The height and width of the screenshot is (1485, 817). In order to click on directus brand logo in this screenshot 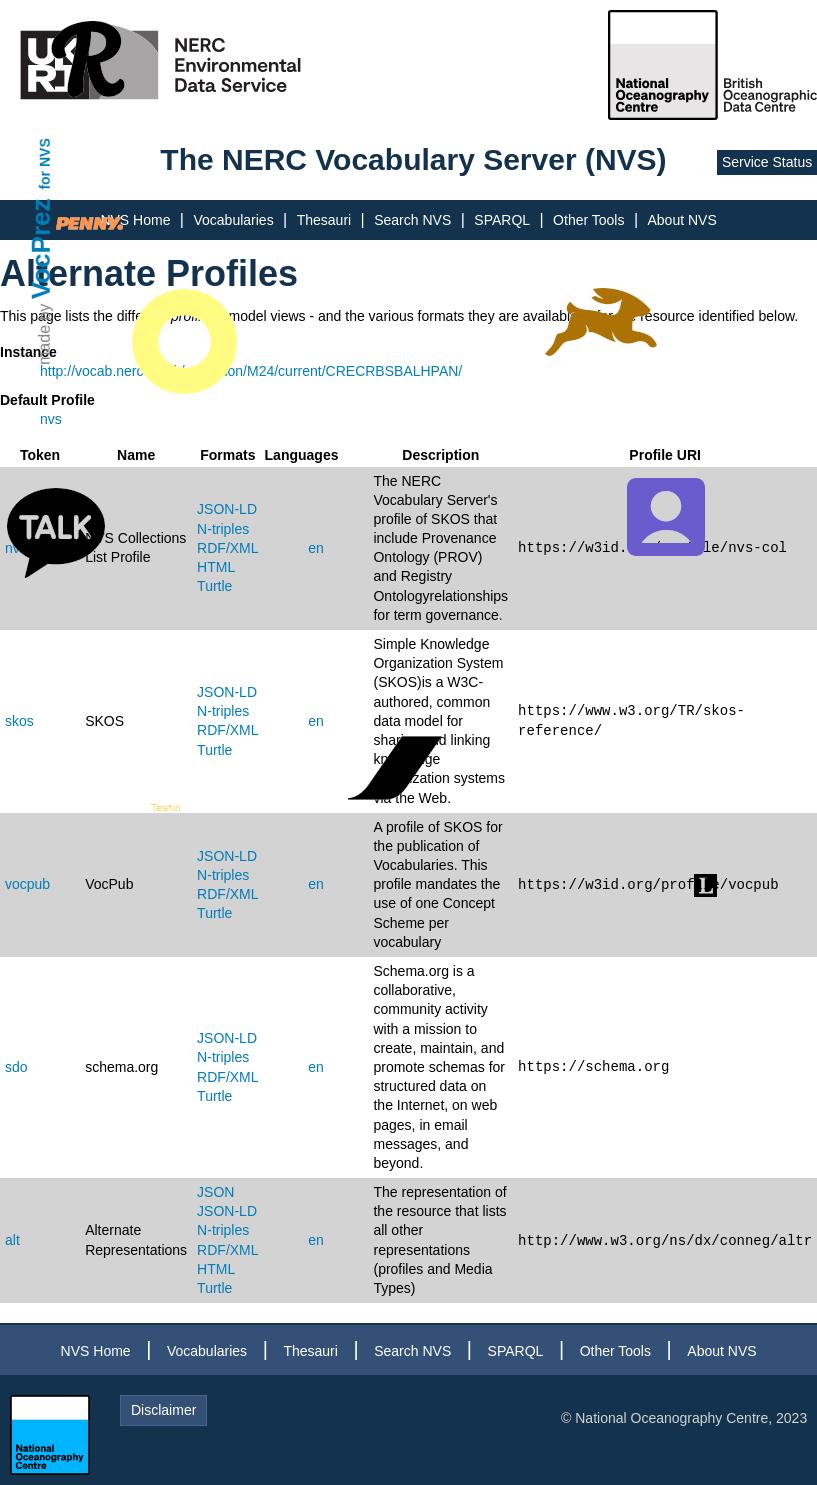, I will do `click(601, 322)`.